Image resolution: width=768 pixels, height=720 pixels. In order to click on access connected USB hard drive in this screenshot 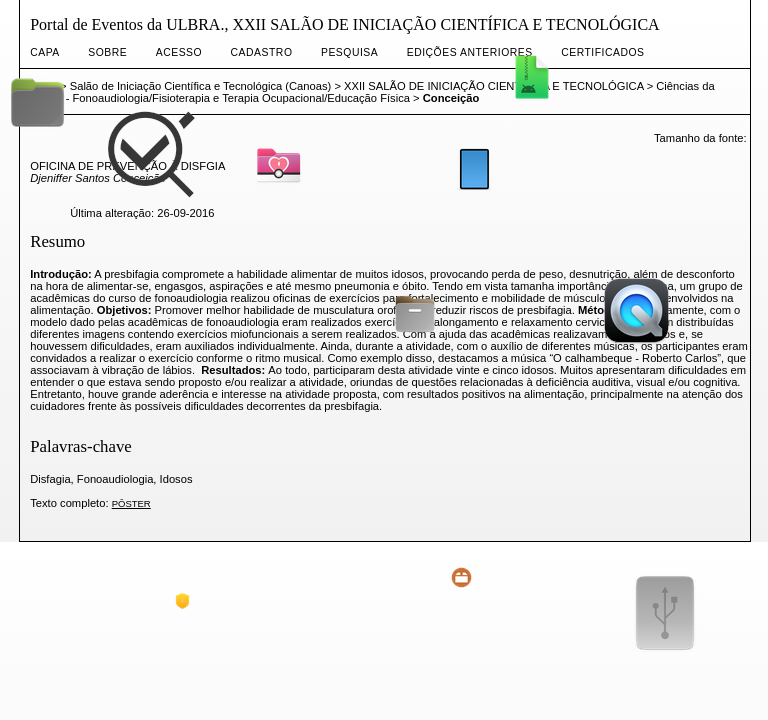, I will do `click(665, 613)`.